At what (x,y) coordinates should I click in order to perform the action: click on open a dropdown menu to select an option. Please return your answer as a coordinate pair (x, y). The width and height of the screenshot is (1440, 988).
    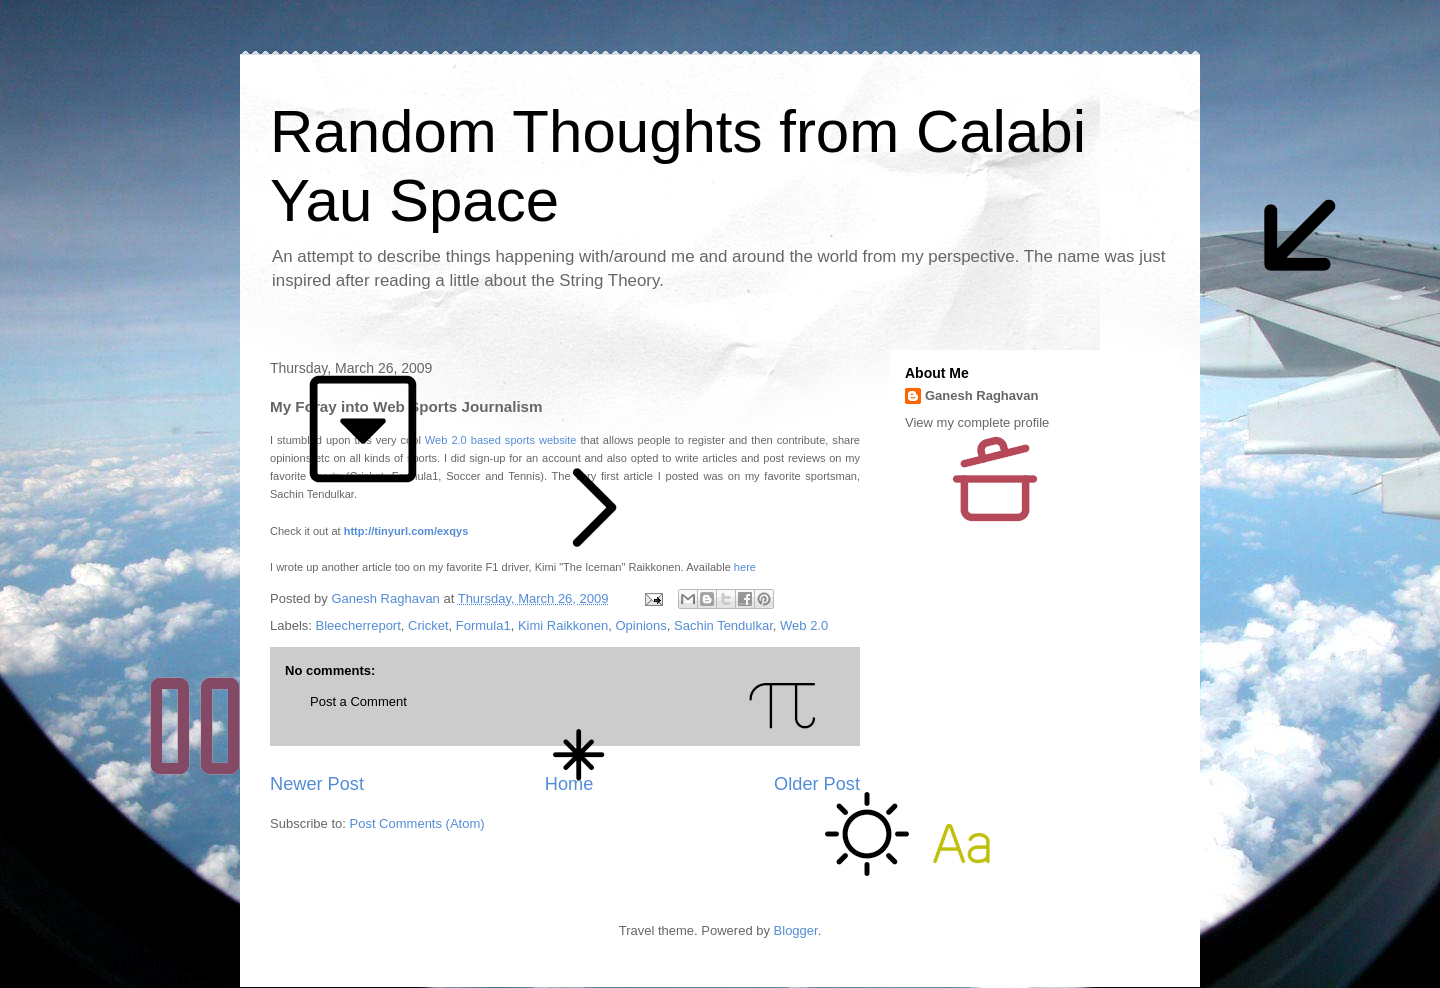
    Looking at the image, I should click on (363, 429).